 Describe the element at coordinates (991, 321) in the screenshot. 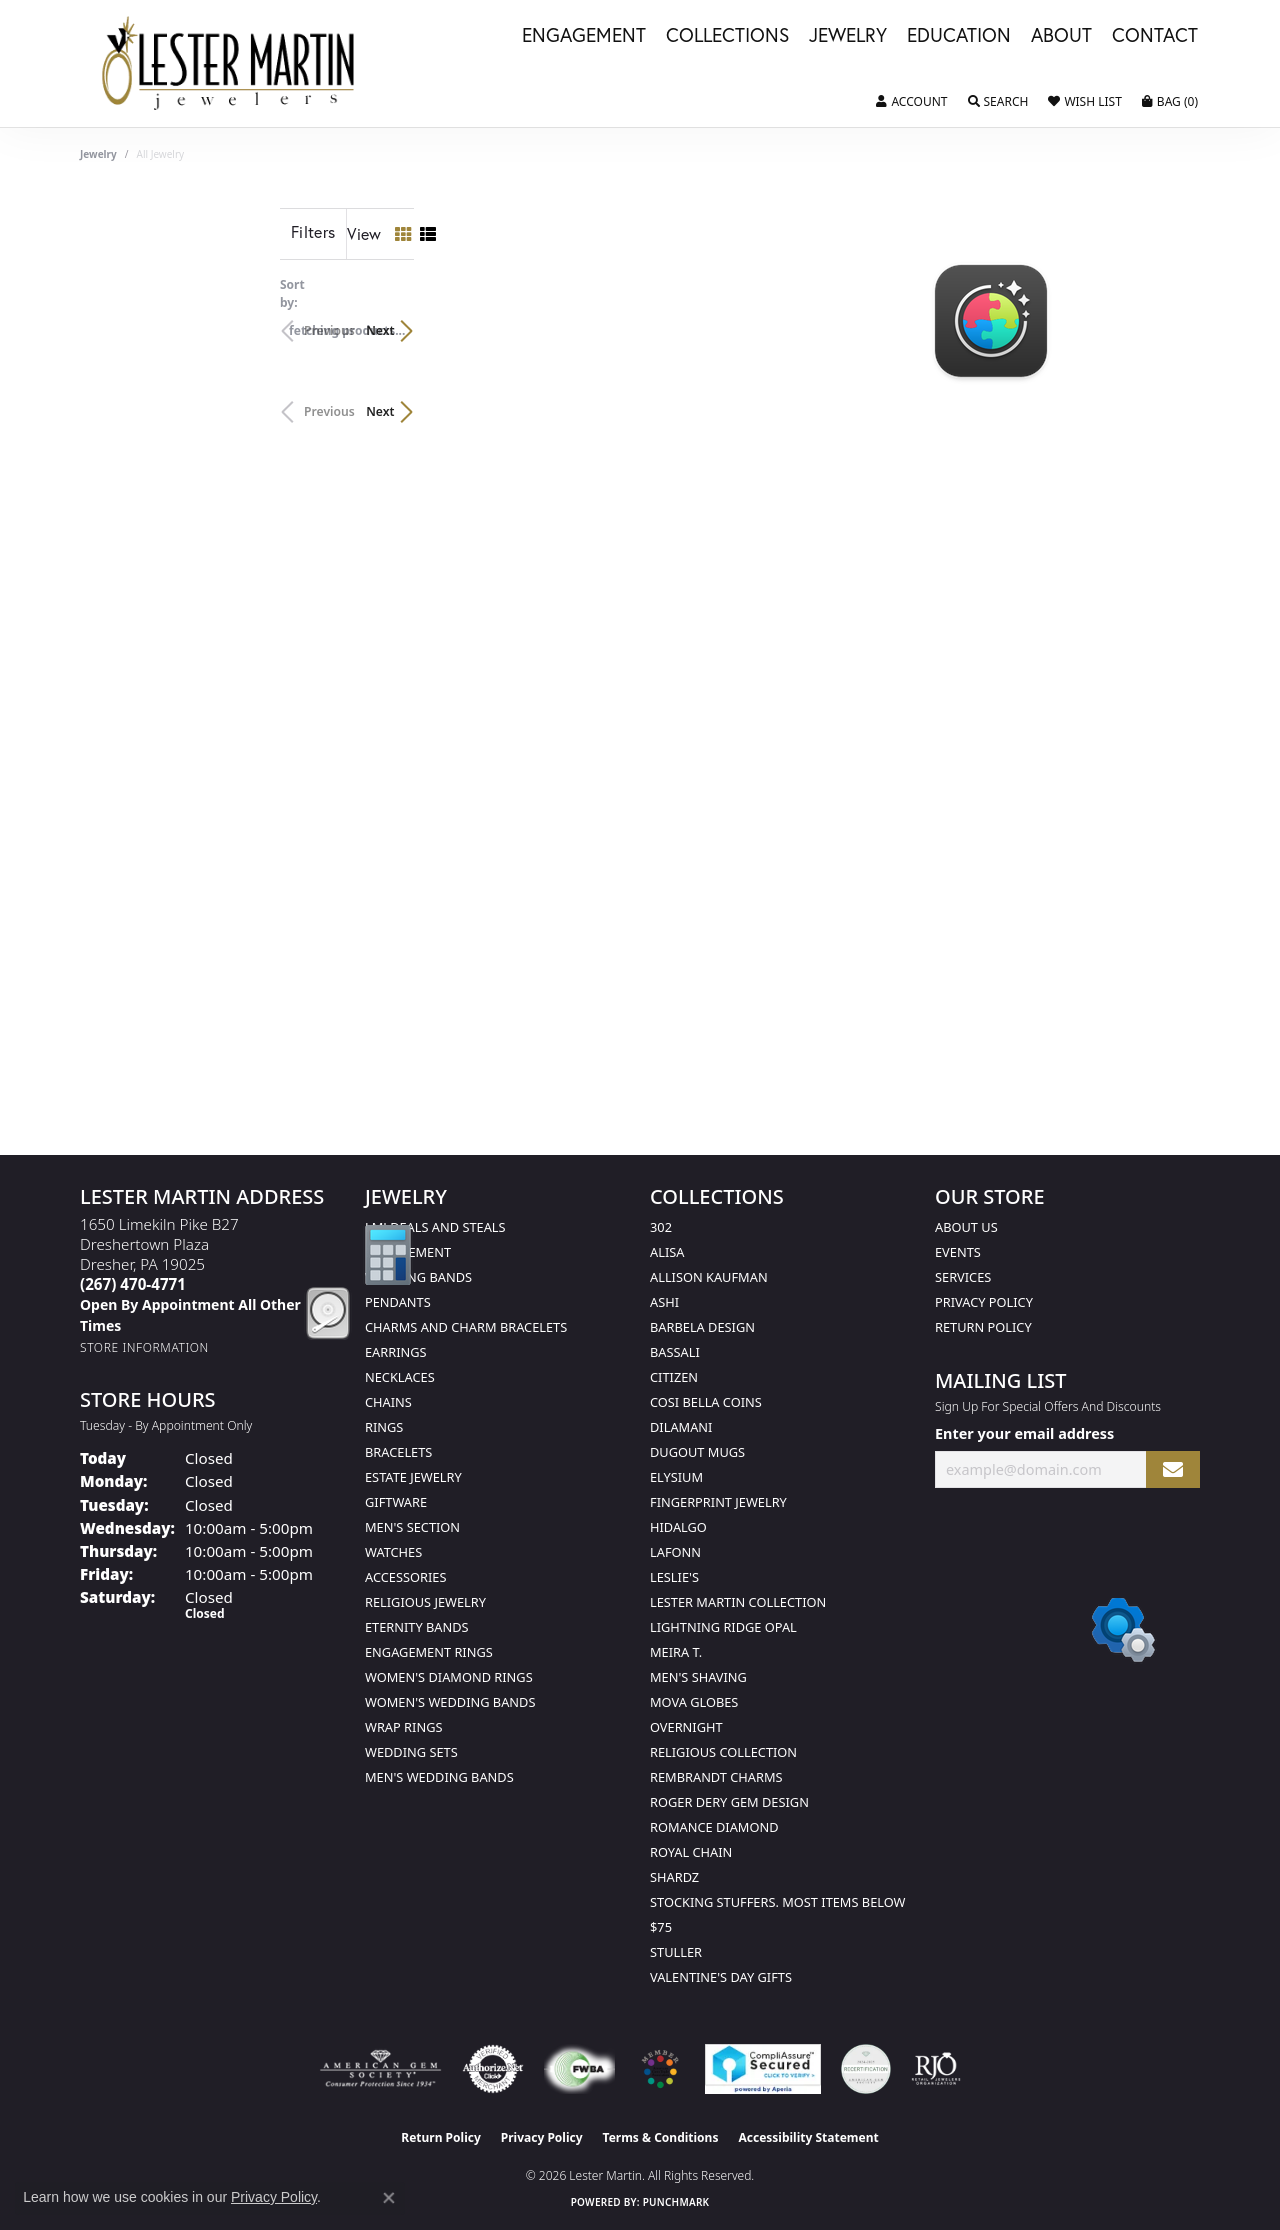

I see `open PhotoFlare image editing application` at that location.